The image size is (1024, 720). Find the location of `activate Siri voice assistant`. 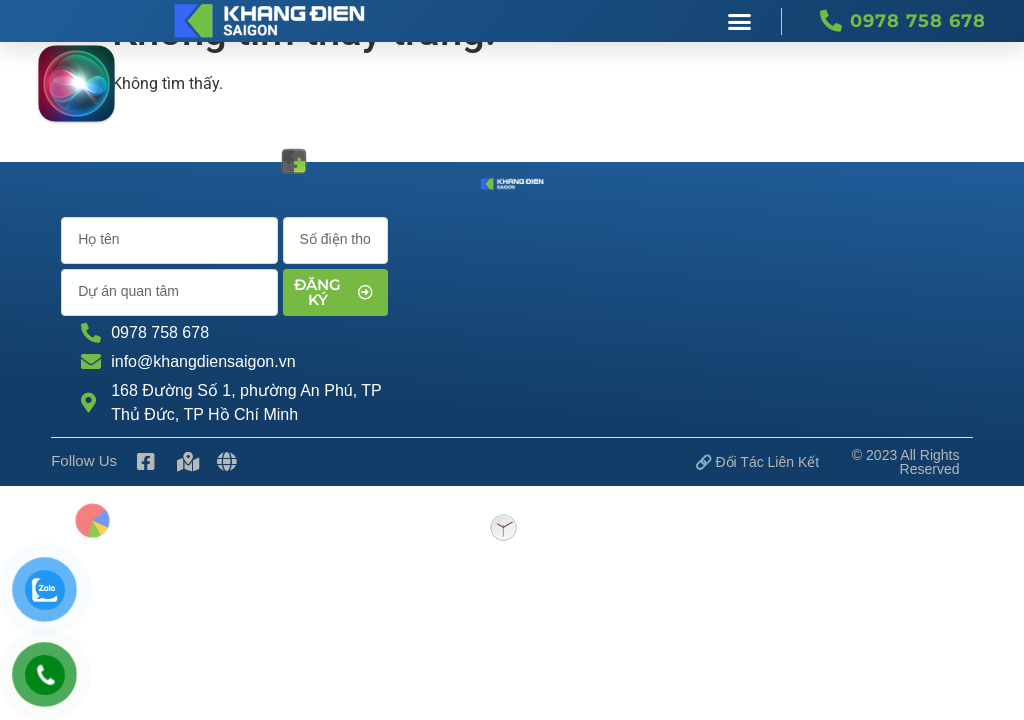

activate Siri voice assistant is located at coordinates (76, 83).